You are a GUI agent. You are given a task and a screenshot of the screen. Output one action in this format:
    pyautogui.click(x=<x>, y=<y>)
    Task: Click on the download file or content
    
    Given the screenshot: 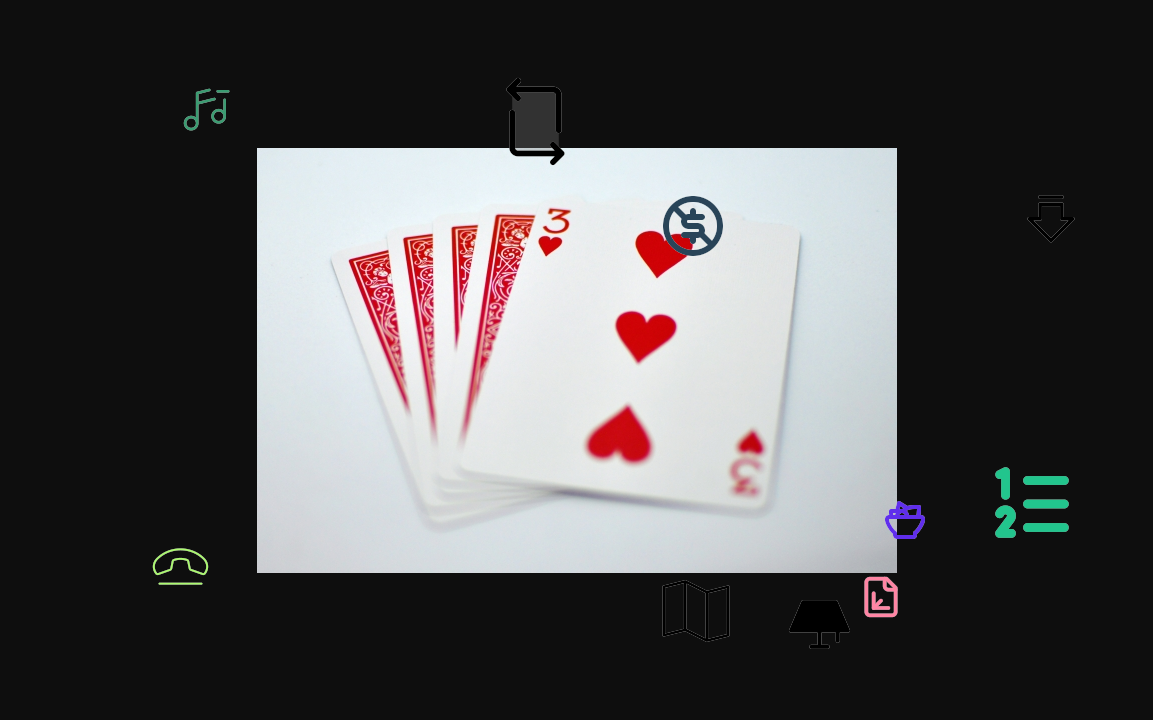 What is the action you would take?
    pyautogui.click(x=1051, y=217)
    